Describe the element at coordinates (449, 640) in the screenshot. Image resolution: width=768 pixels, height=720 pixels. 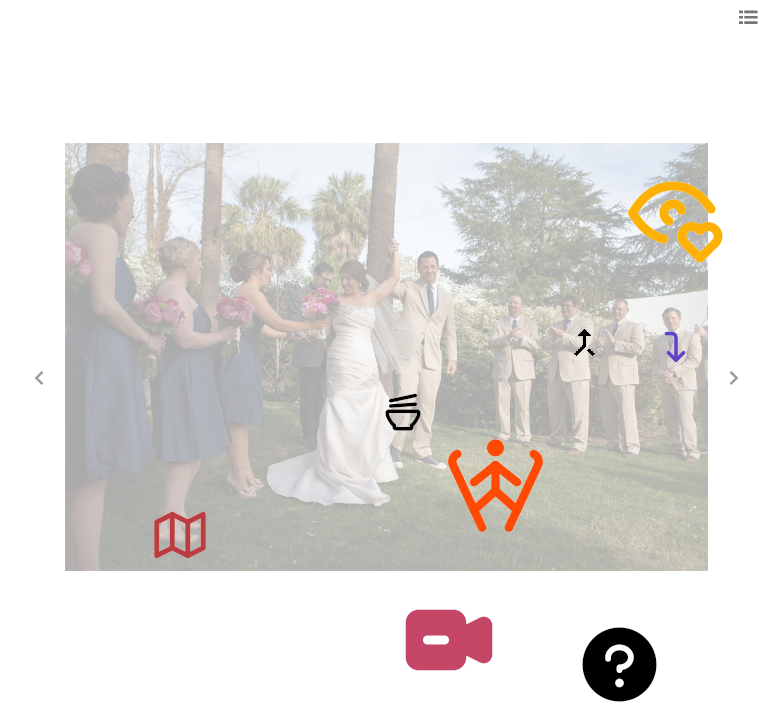
I see `remove video from playlist or queue` at that location.